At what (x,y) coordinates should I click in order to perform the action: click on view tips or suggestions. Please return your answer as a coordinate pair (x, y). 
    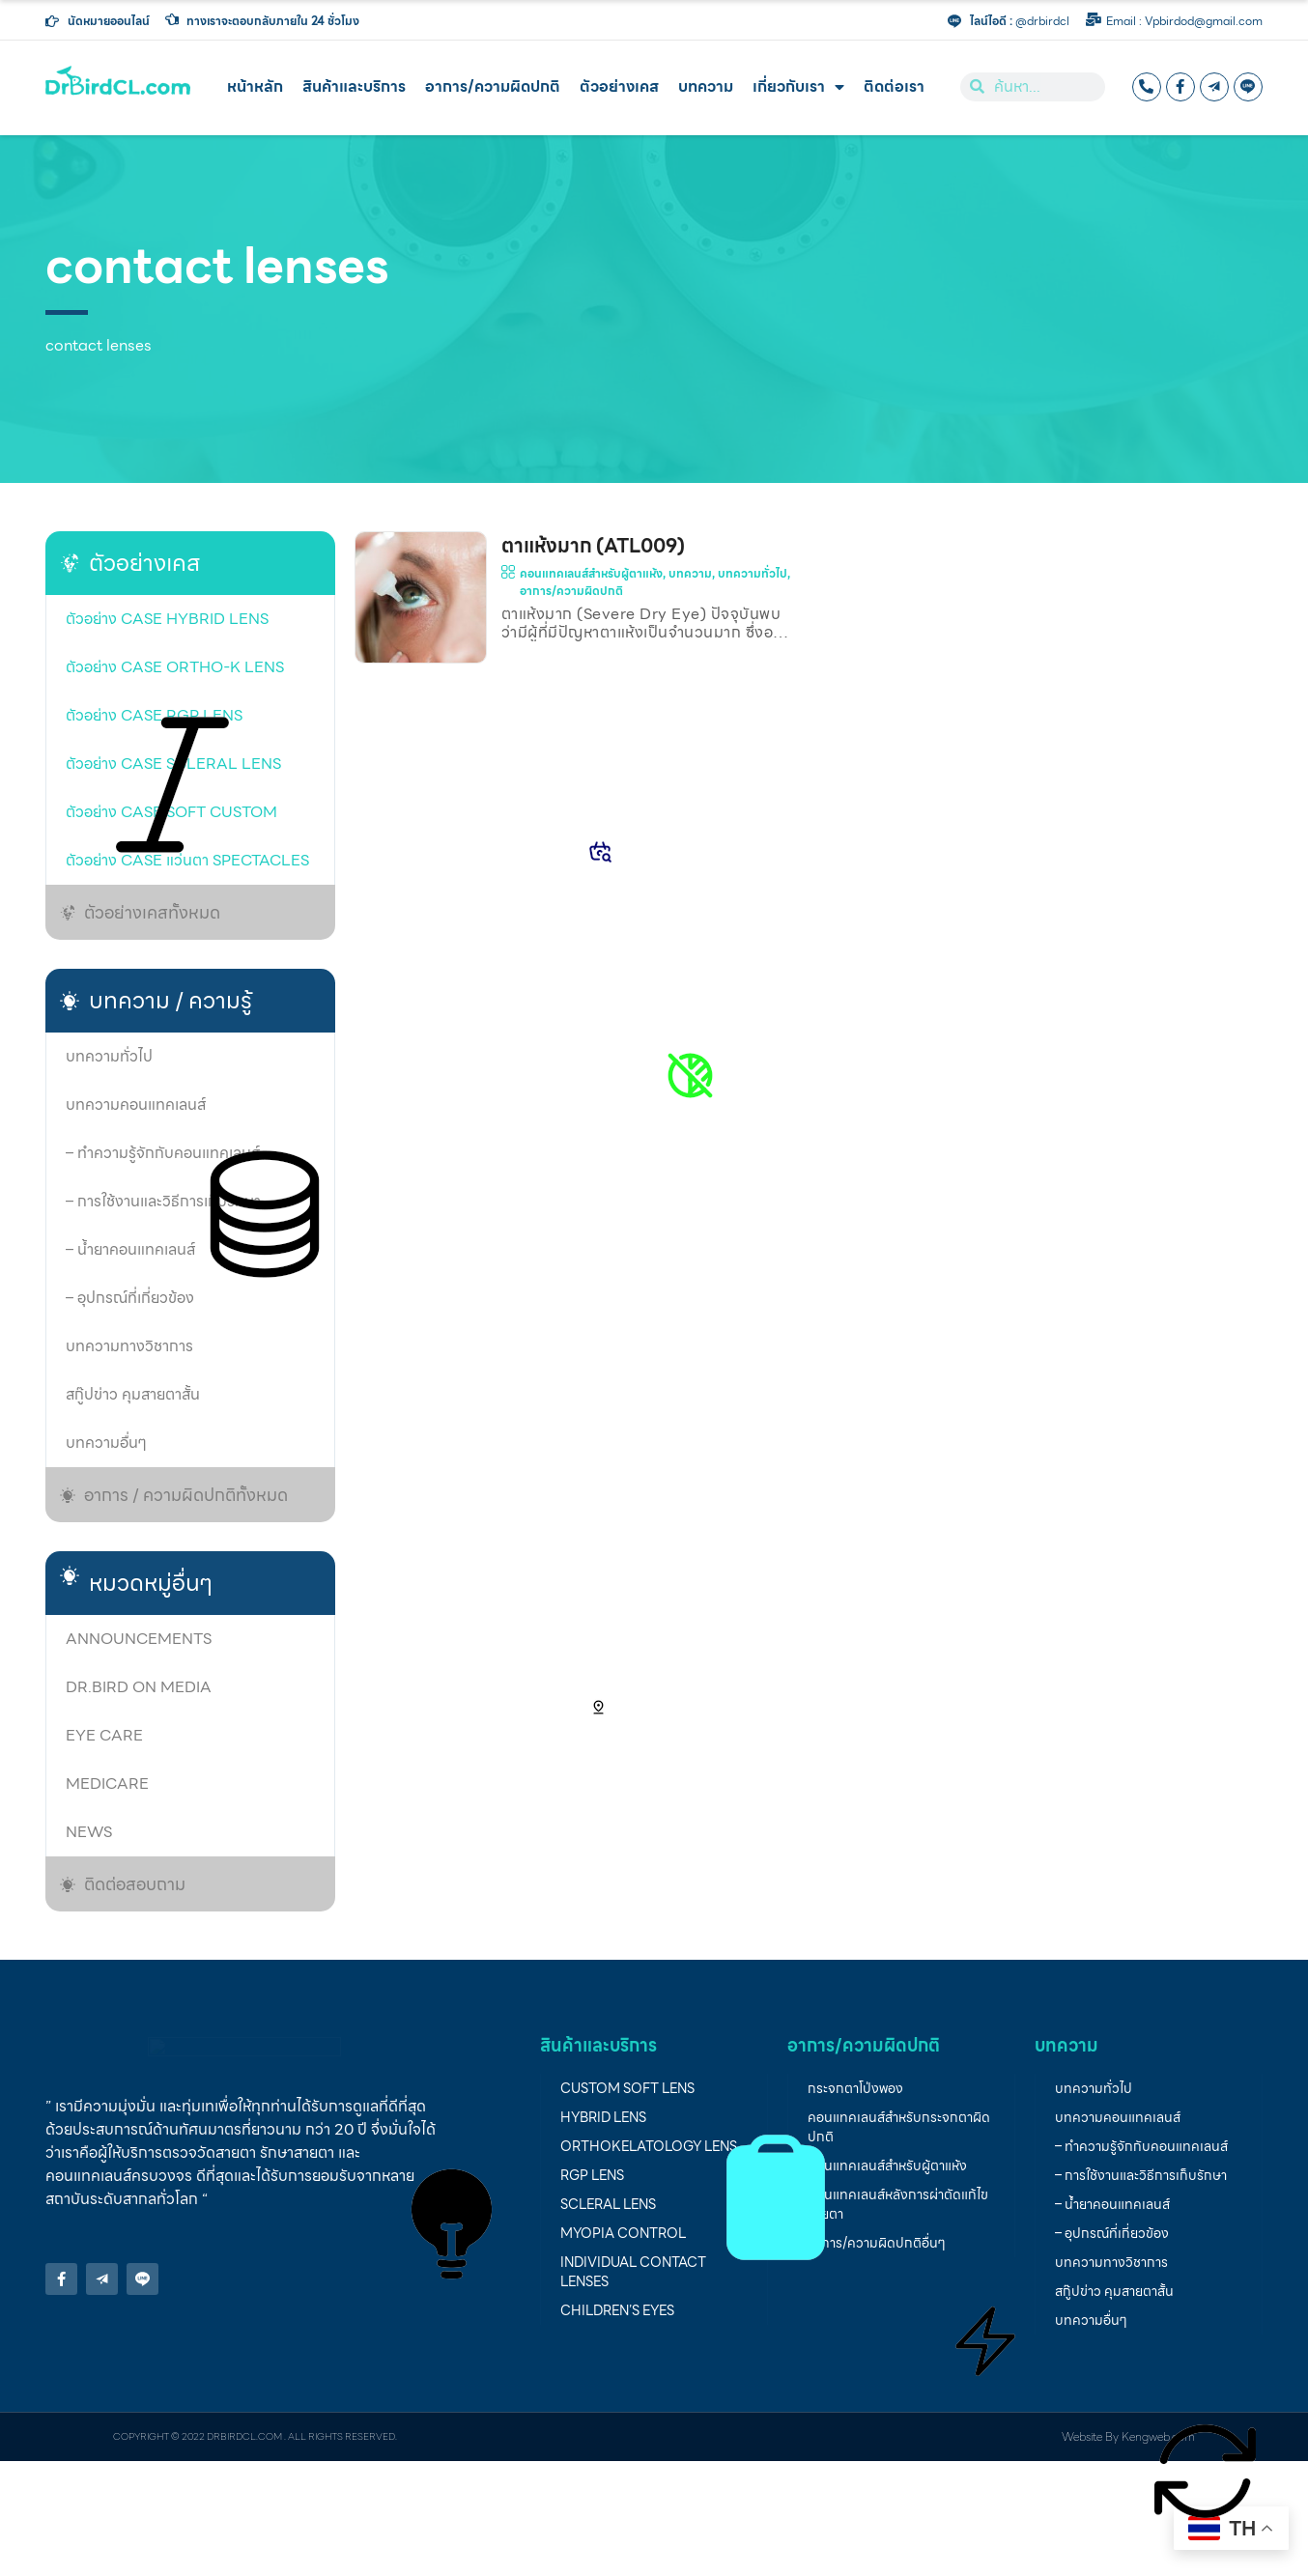
    Looking at the image, I should click on (451, 2223).